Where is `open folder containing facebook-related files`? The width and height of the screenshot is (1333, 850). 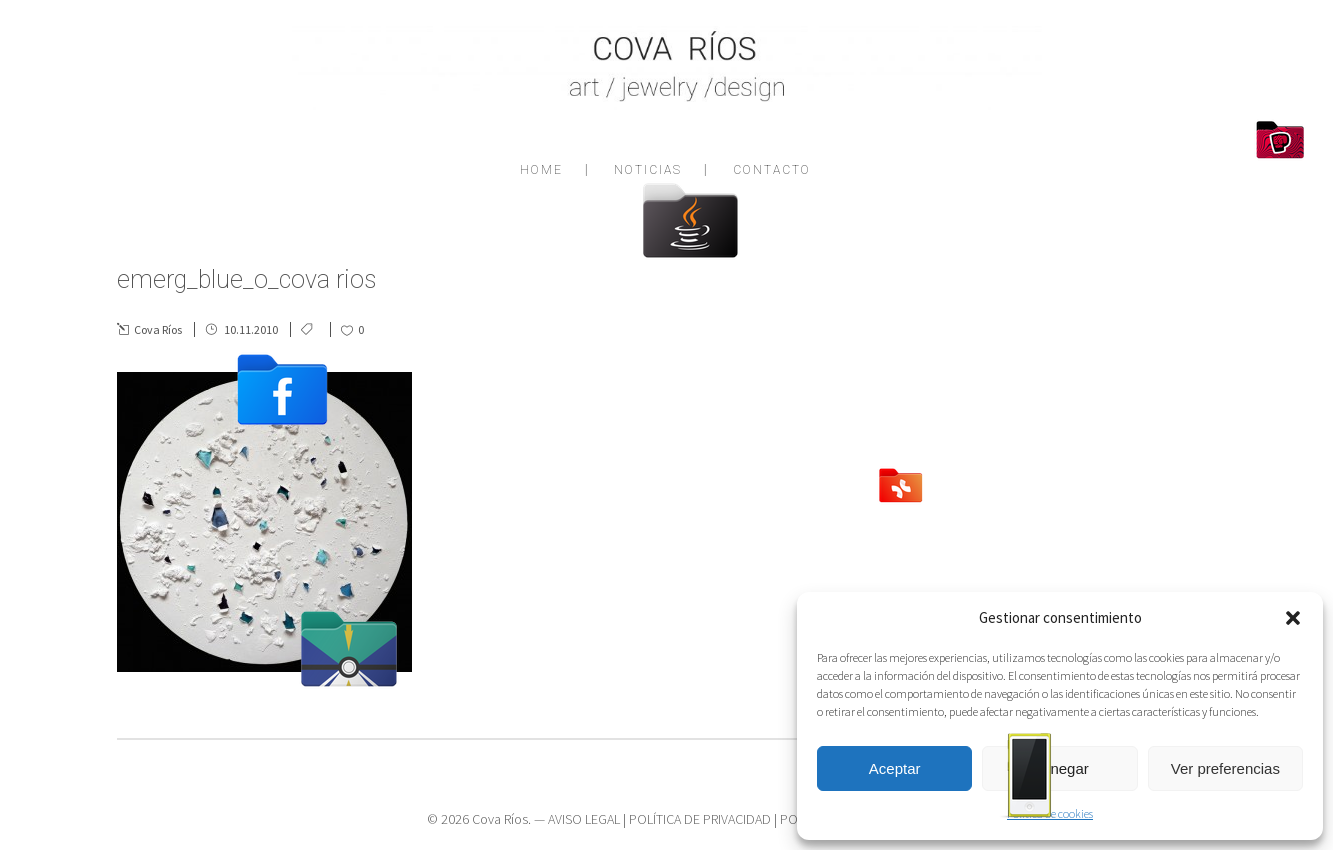 open folder containing facebook-related files is located at coordinates (282, 392).